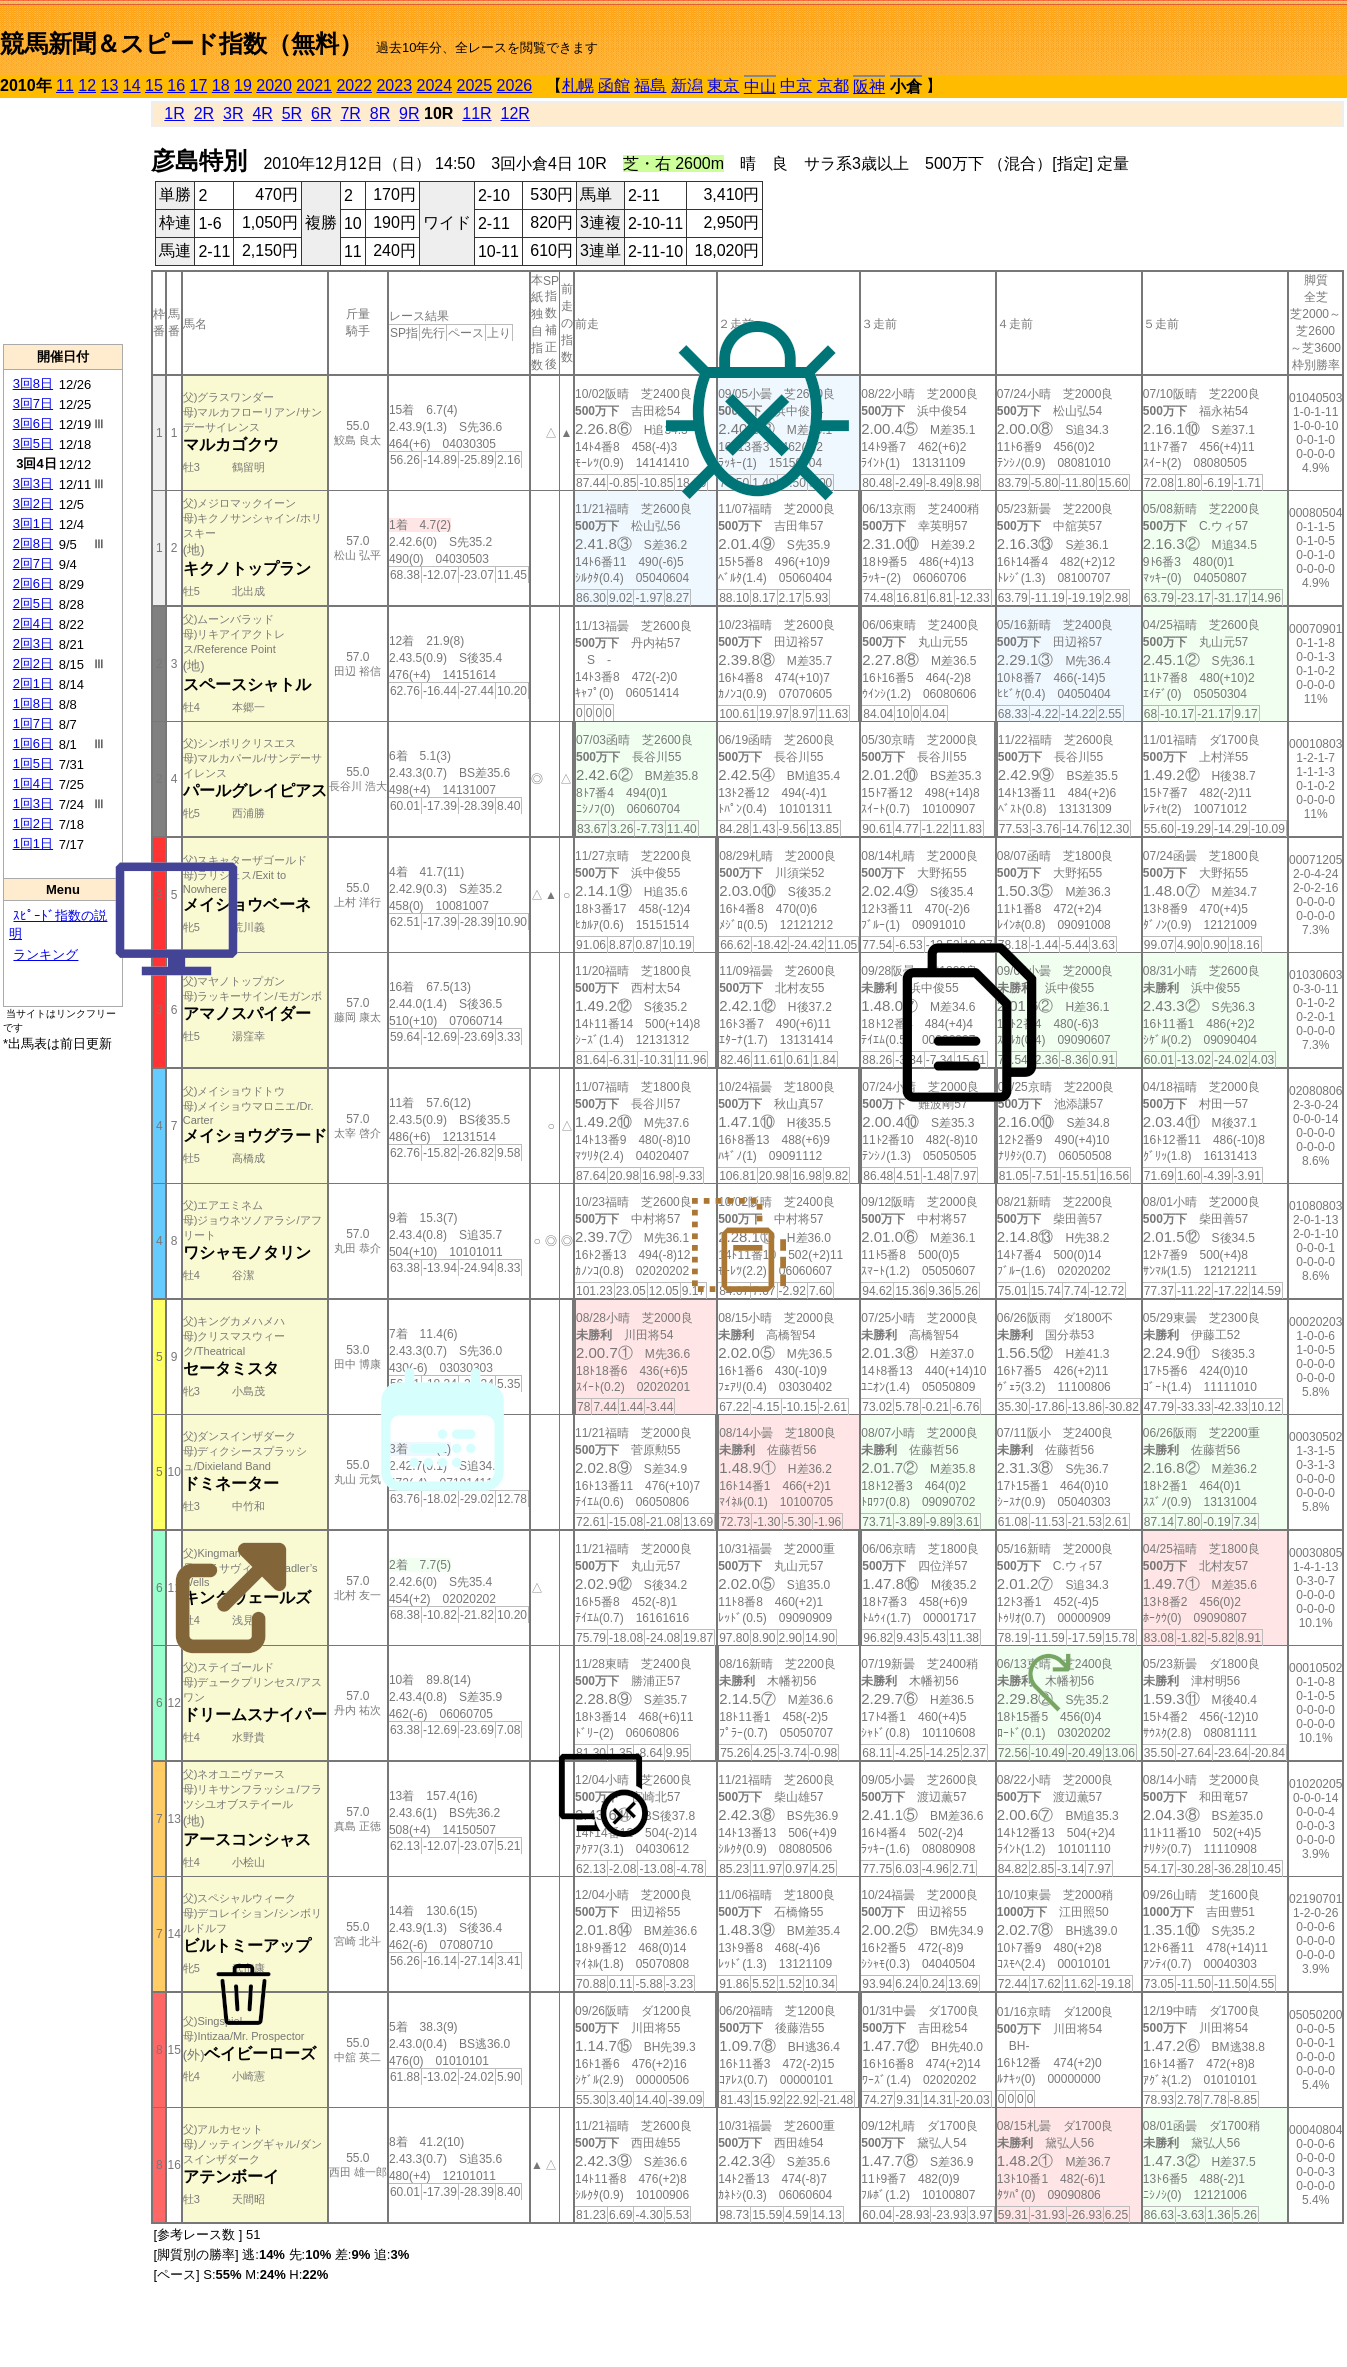 The width and height of the screenshot is (1347, 2367). Describe the element at coordinates (176, 914) in the screenshot. I see `access virtual machine settings` at that location.